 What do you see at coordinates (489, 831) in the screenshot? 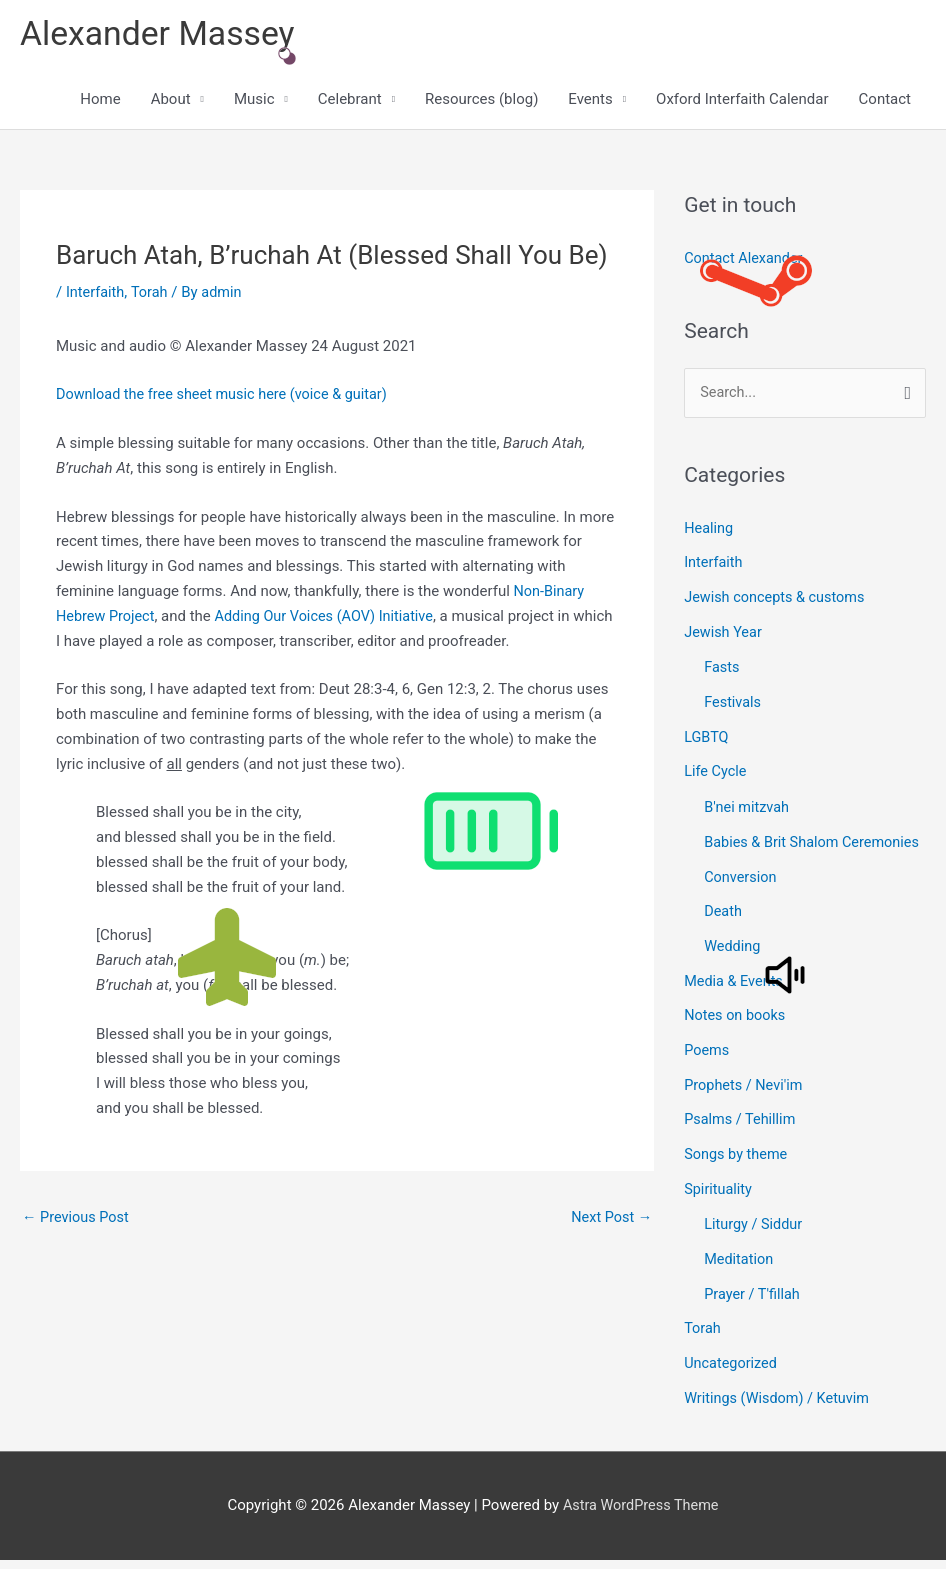
I see `indicates high battery level` at bounding box center [489, 831].